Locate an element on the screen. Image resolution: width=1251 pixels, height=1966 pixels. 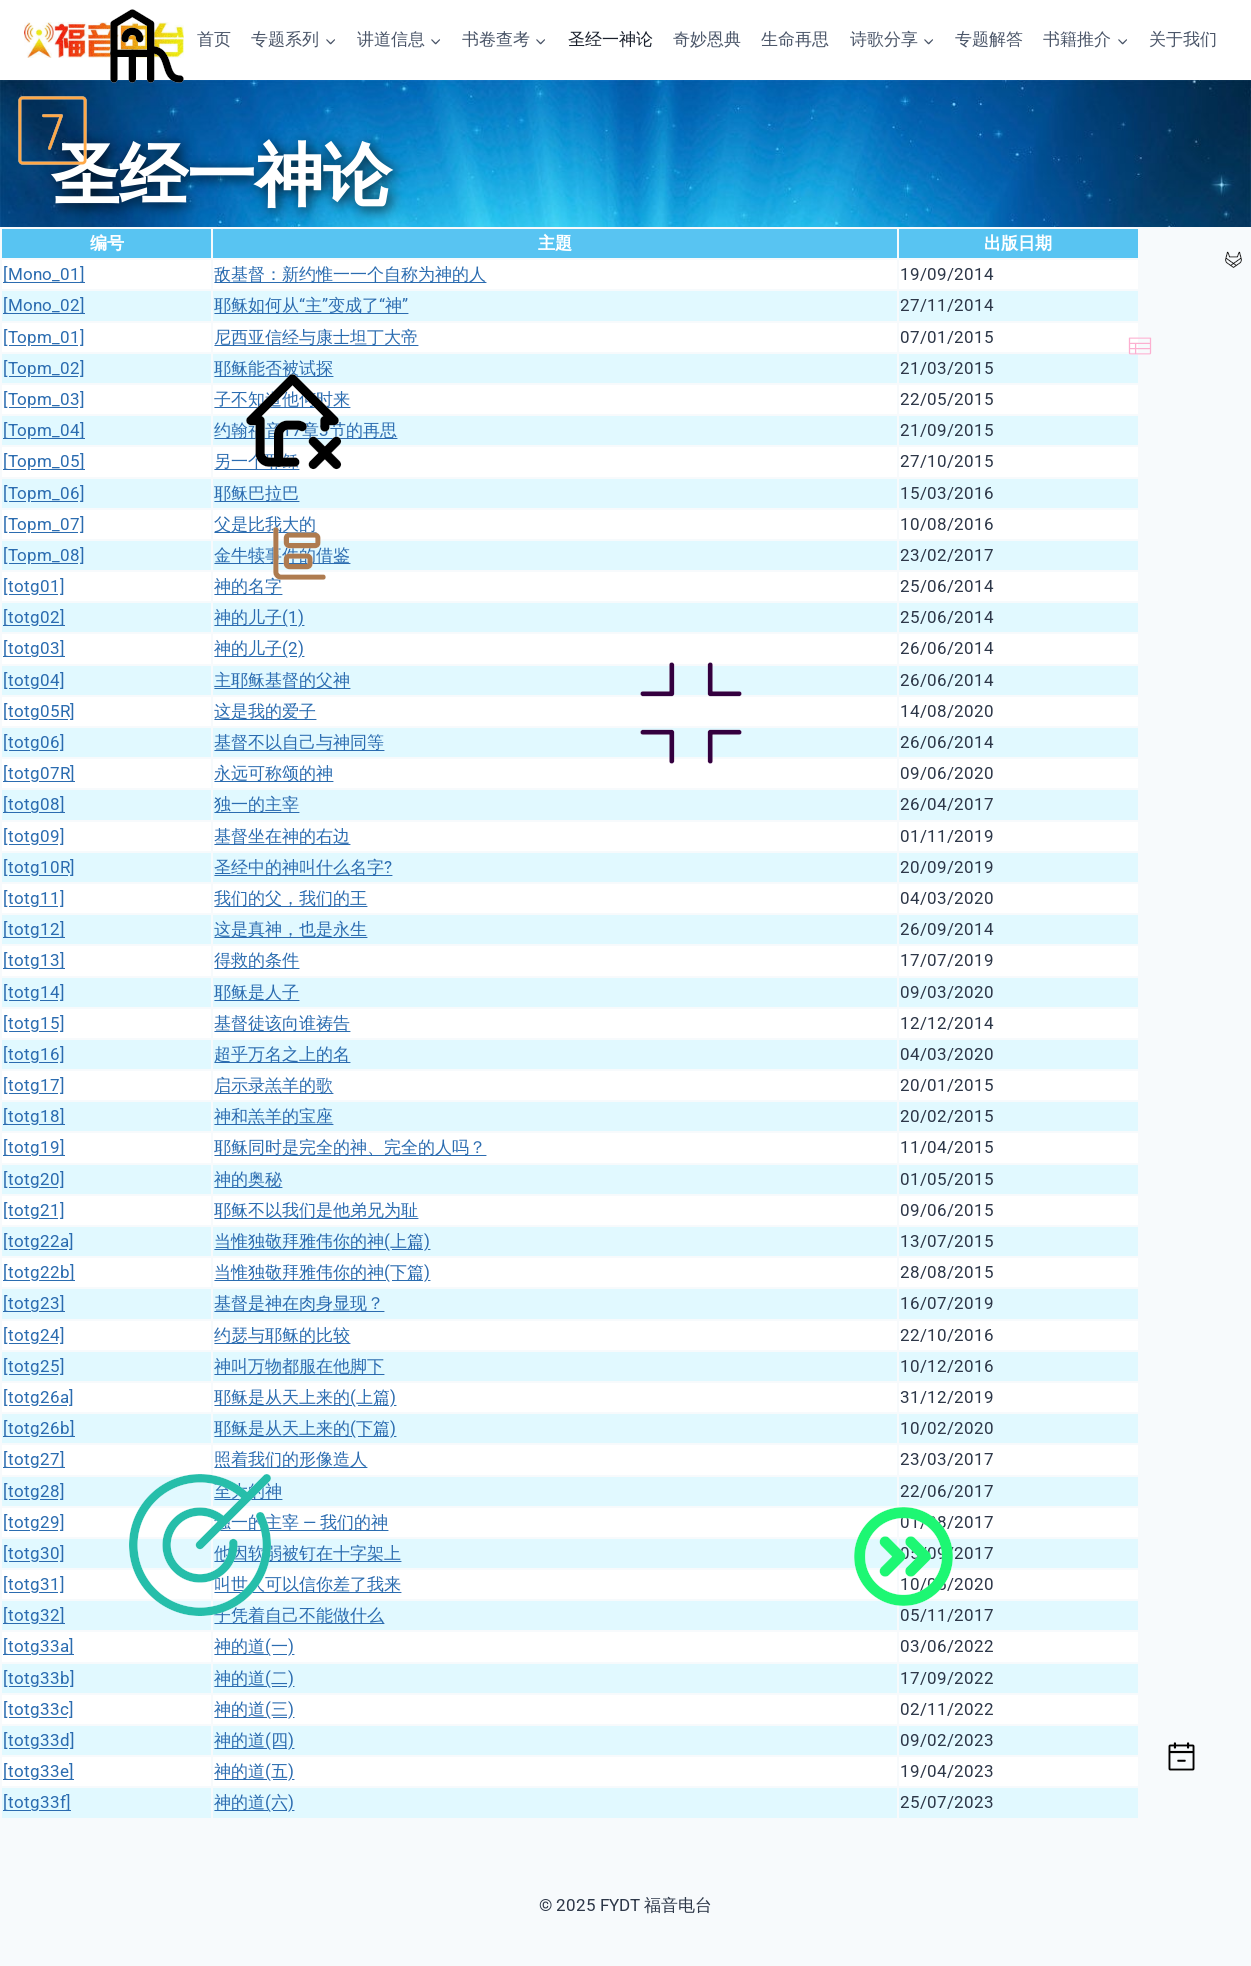
view analytics or statistics is located at coordinates (299, 553).